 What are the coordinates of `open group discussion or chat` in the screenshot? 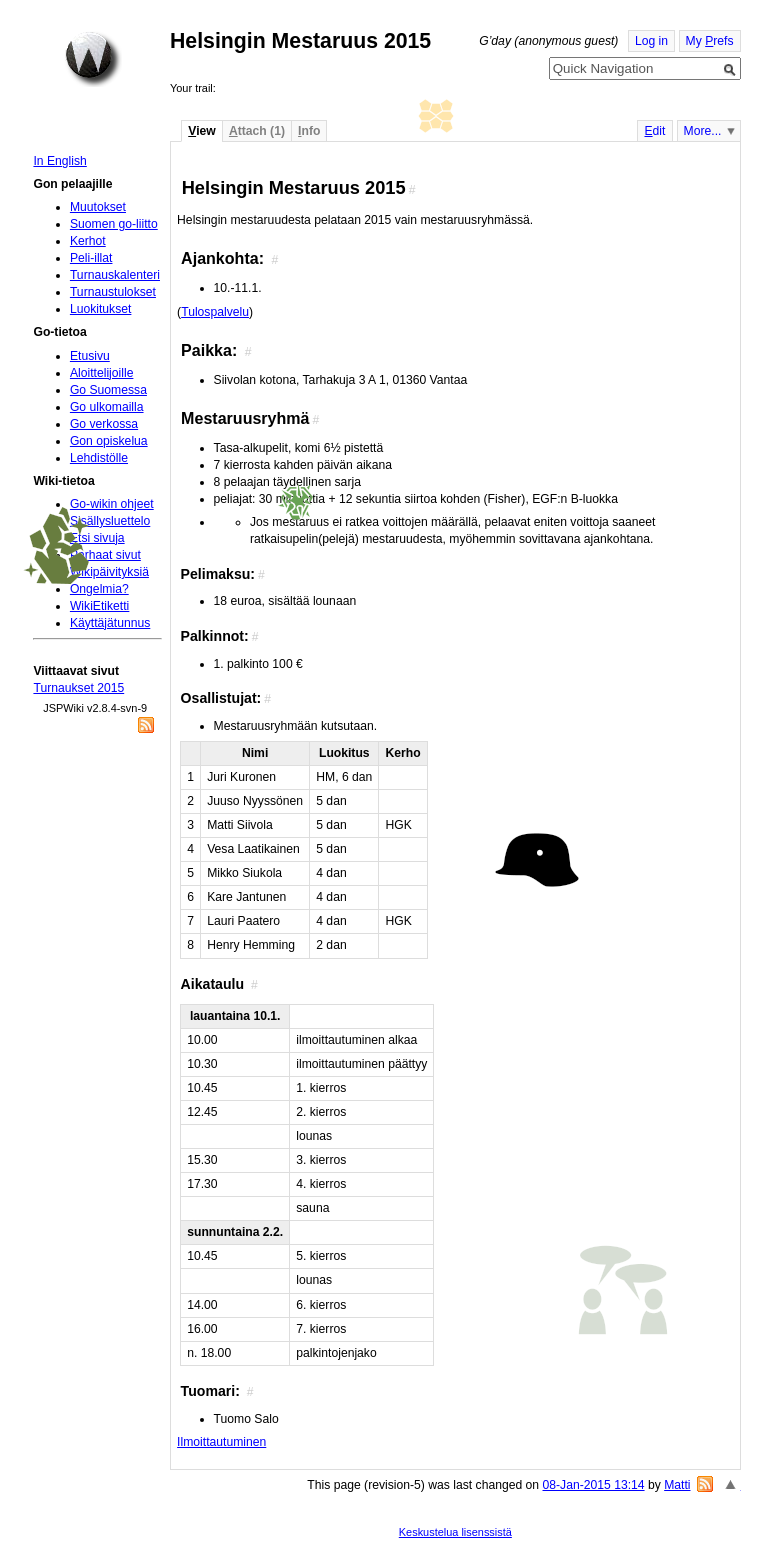 It's located at (623, 1290).